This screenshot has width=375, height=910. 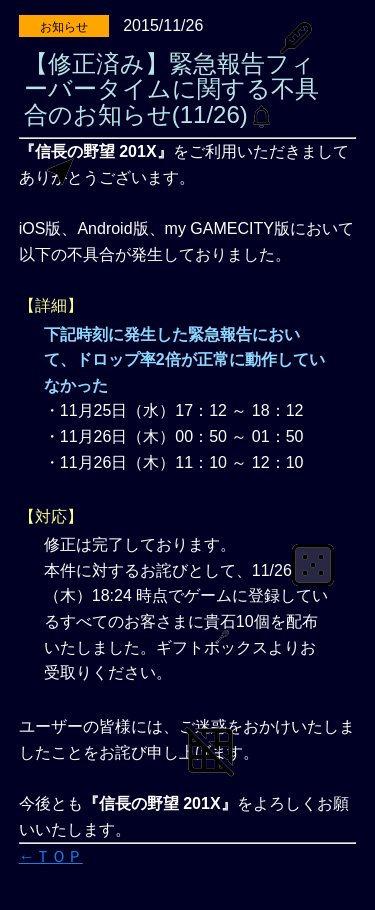 What do you see at coordinates (261, 116) in the screenshot?
I see `view notifications` at bounding box center [261, 116].